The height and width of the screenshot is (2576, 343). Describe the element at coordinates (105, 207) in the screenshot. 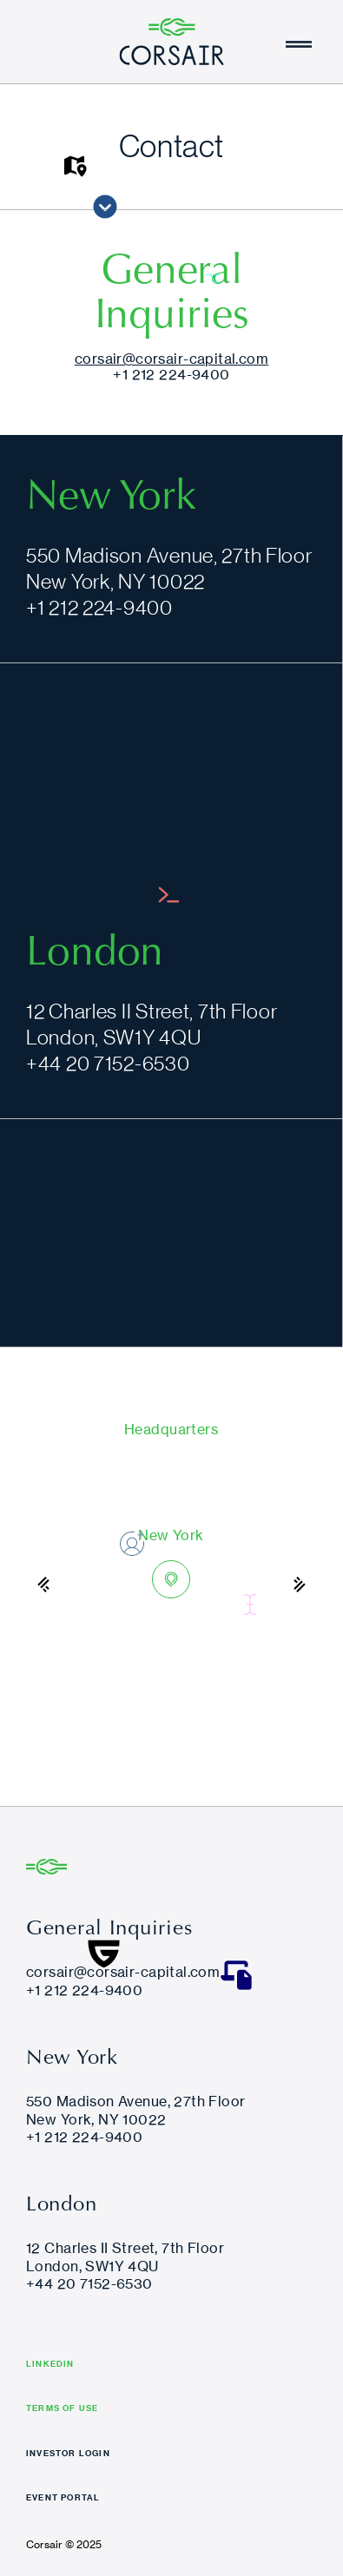

I see `expand content or show more details` at that location.